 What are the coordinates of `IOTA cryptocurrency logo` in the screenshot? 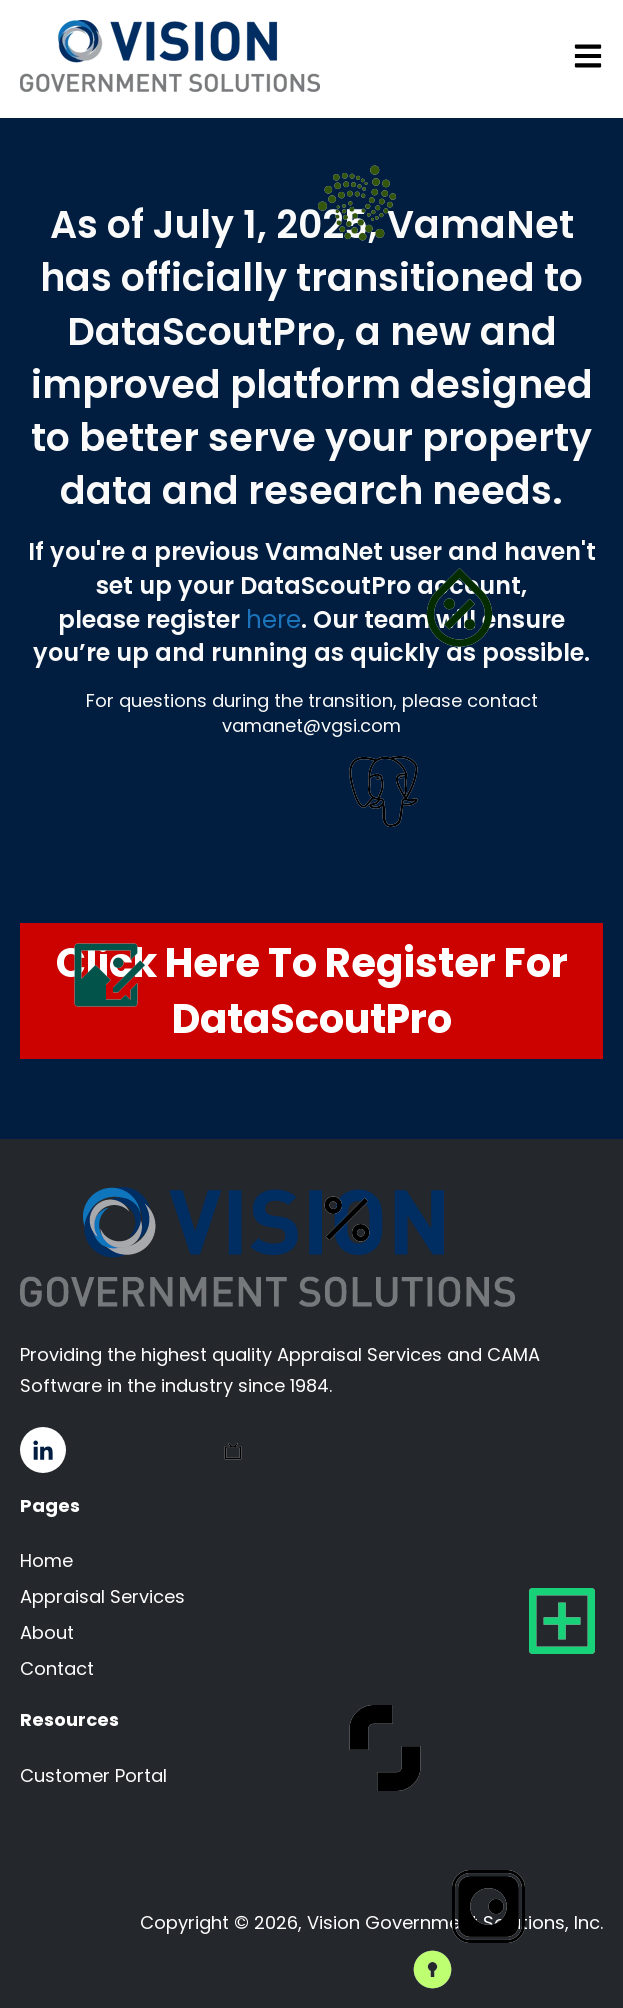 It's located at (357, 203).